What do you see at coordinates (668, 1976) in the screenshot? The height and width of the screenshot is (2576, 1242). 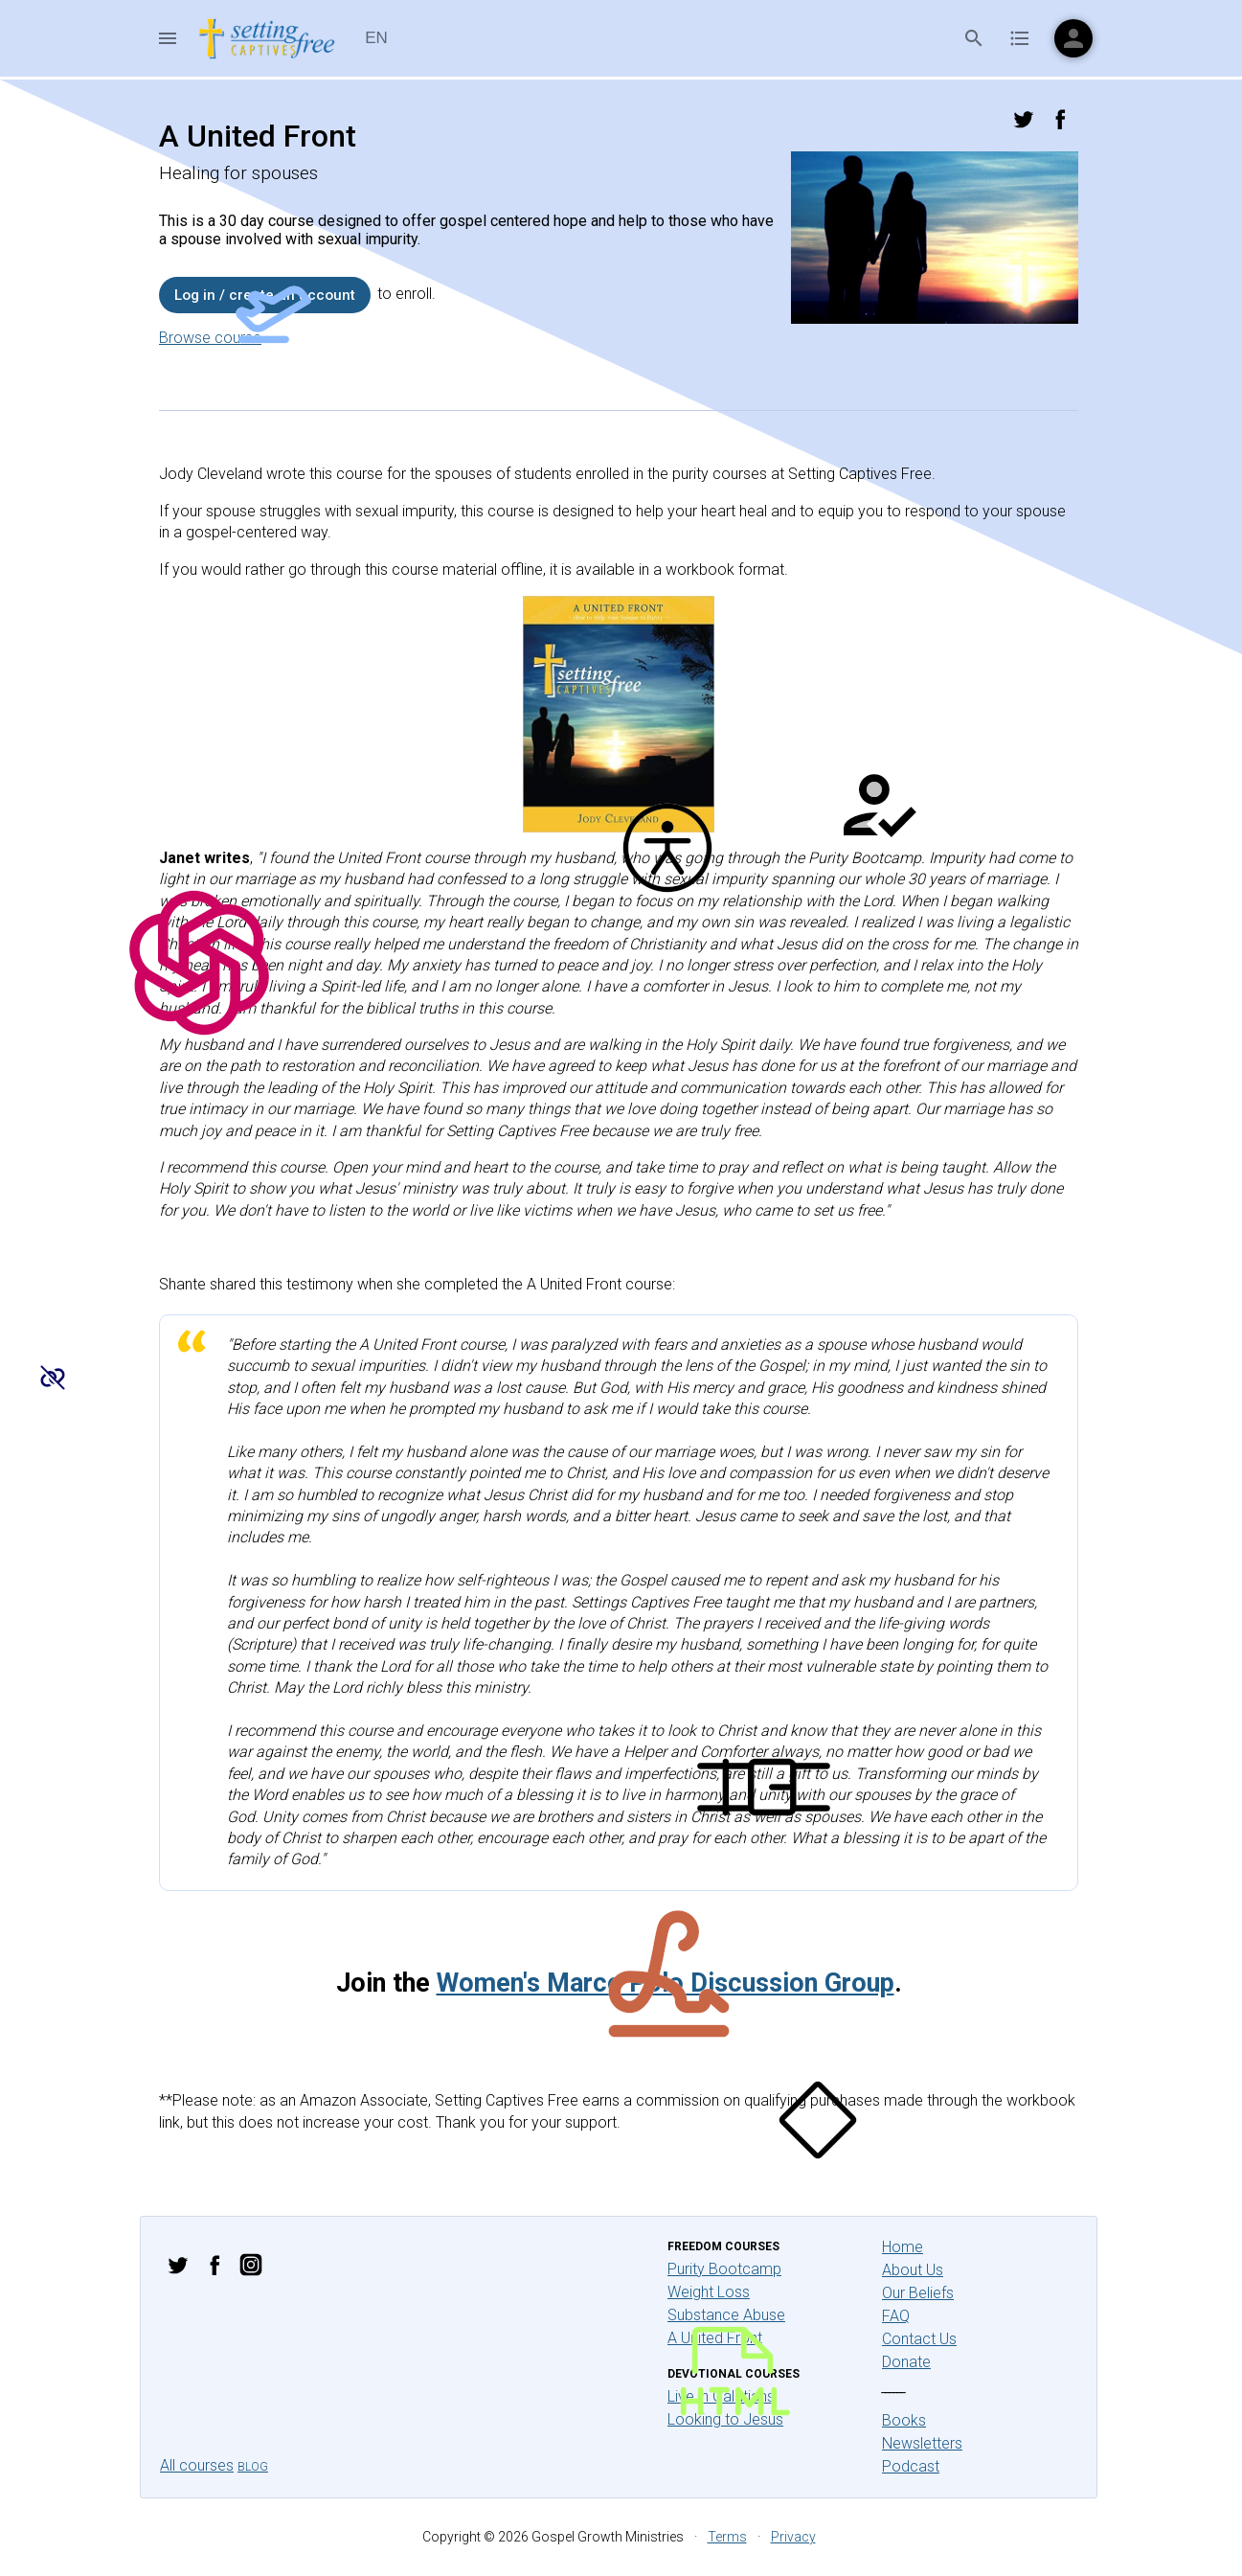 I see `add your signature to a document` at bounding box center [668, 1976].